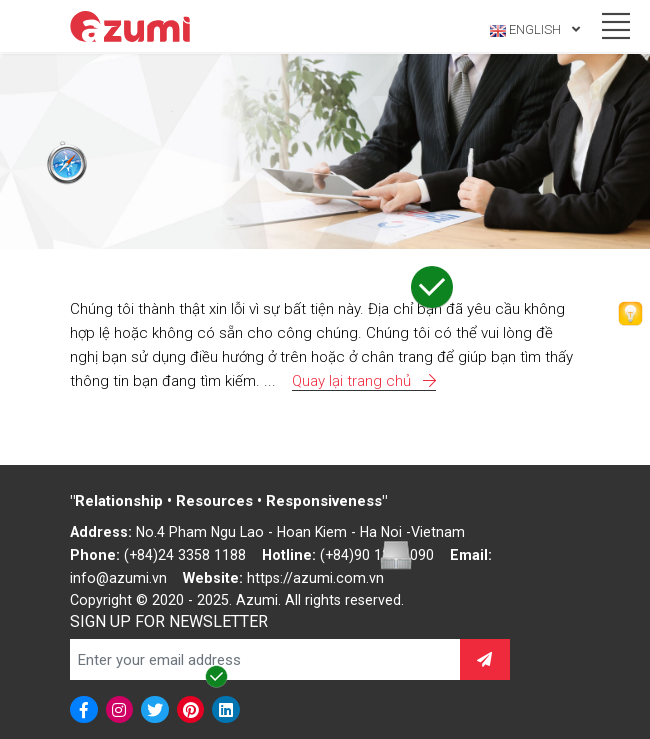 The width and height of the screenshot is (650, 739). What do you see at coordinates (67, 163) in the screenshot?
I see `open safari browser settings` at bounding box center [67, 163].